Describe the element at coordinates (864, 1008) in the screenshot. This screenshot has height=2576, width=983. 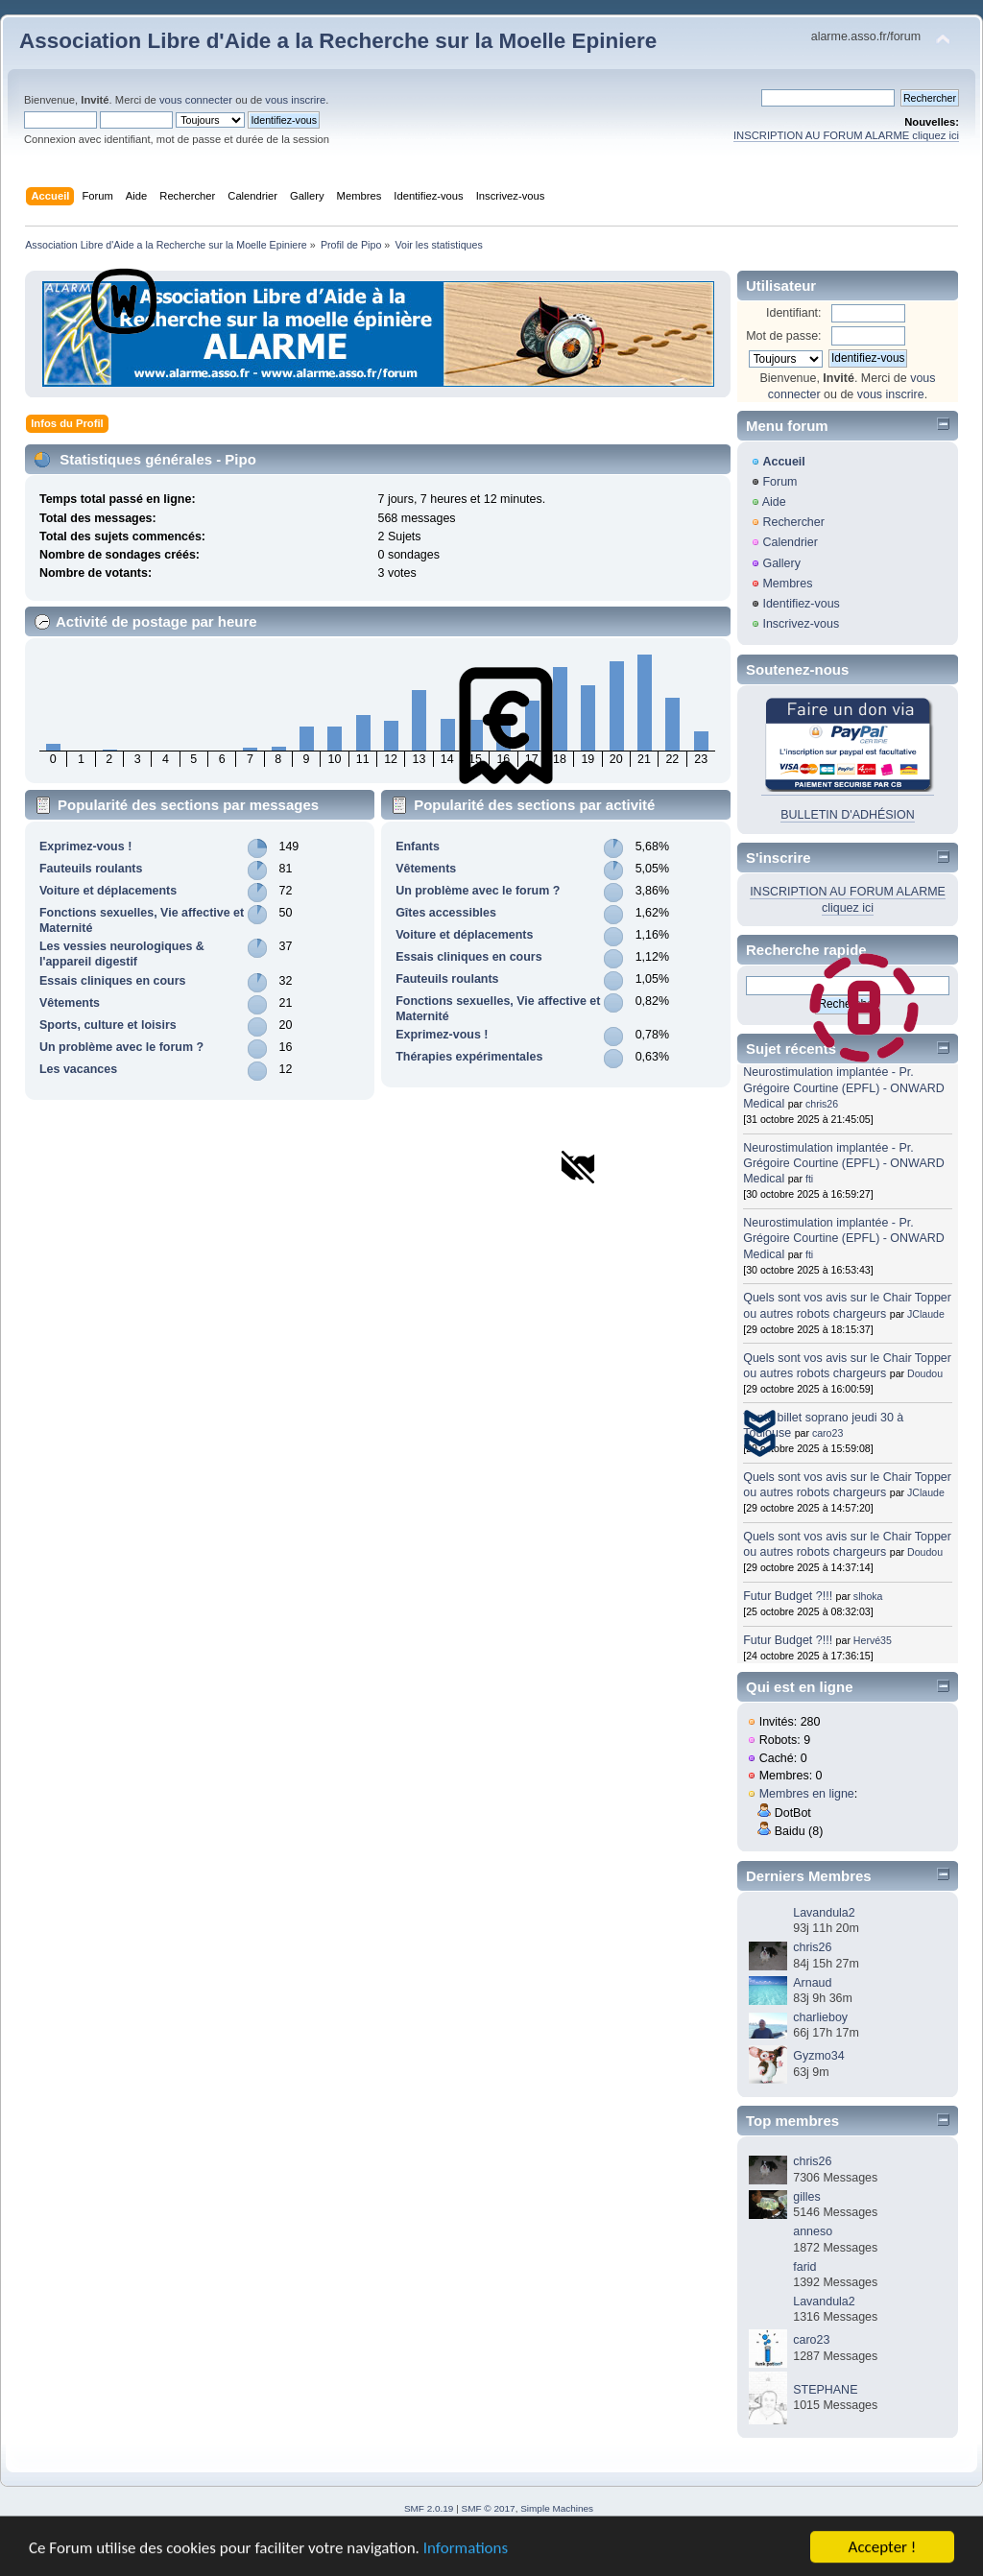
I see `step 8 in a multi-step process` at that location.